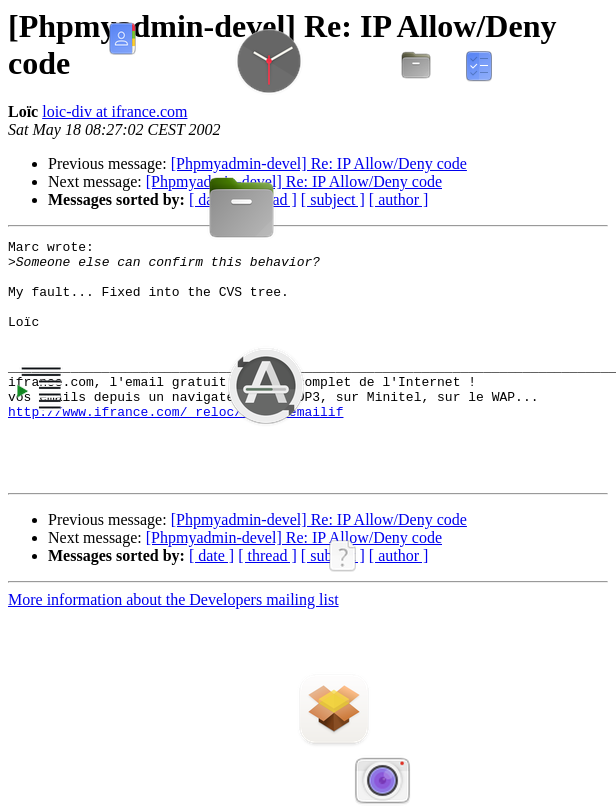 This screenshot has width=616, height=809. What do you see at coordinates (39, 389) in the screenshot?
I see `increase text indentation` at bounding box center [39, 389].